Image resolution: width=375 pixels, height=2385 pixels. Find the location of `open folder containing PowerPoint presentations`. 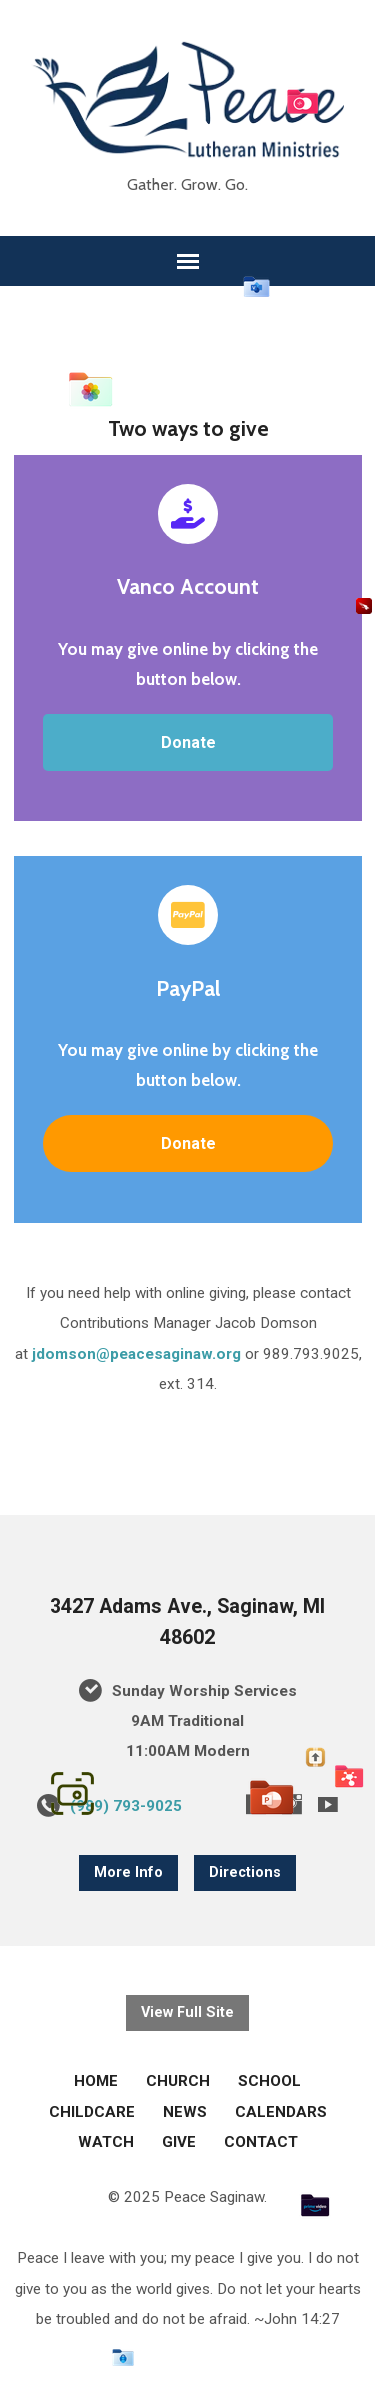

open folder containing PowerPoint presentations is located at coordinates (271, 1798).